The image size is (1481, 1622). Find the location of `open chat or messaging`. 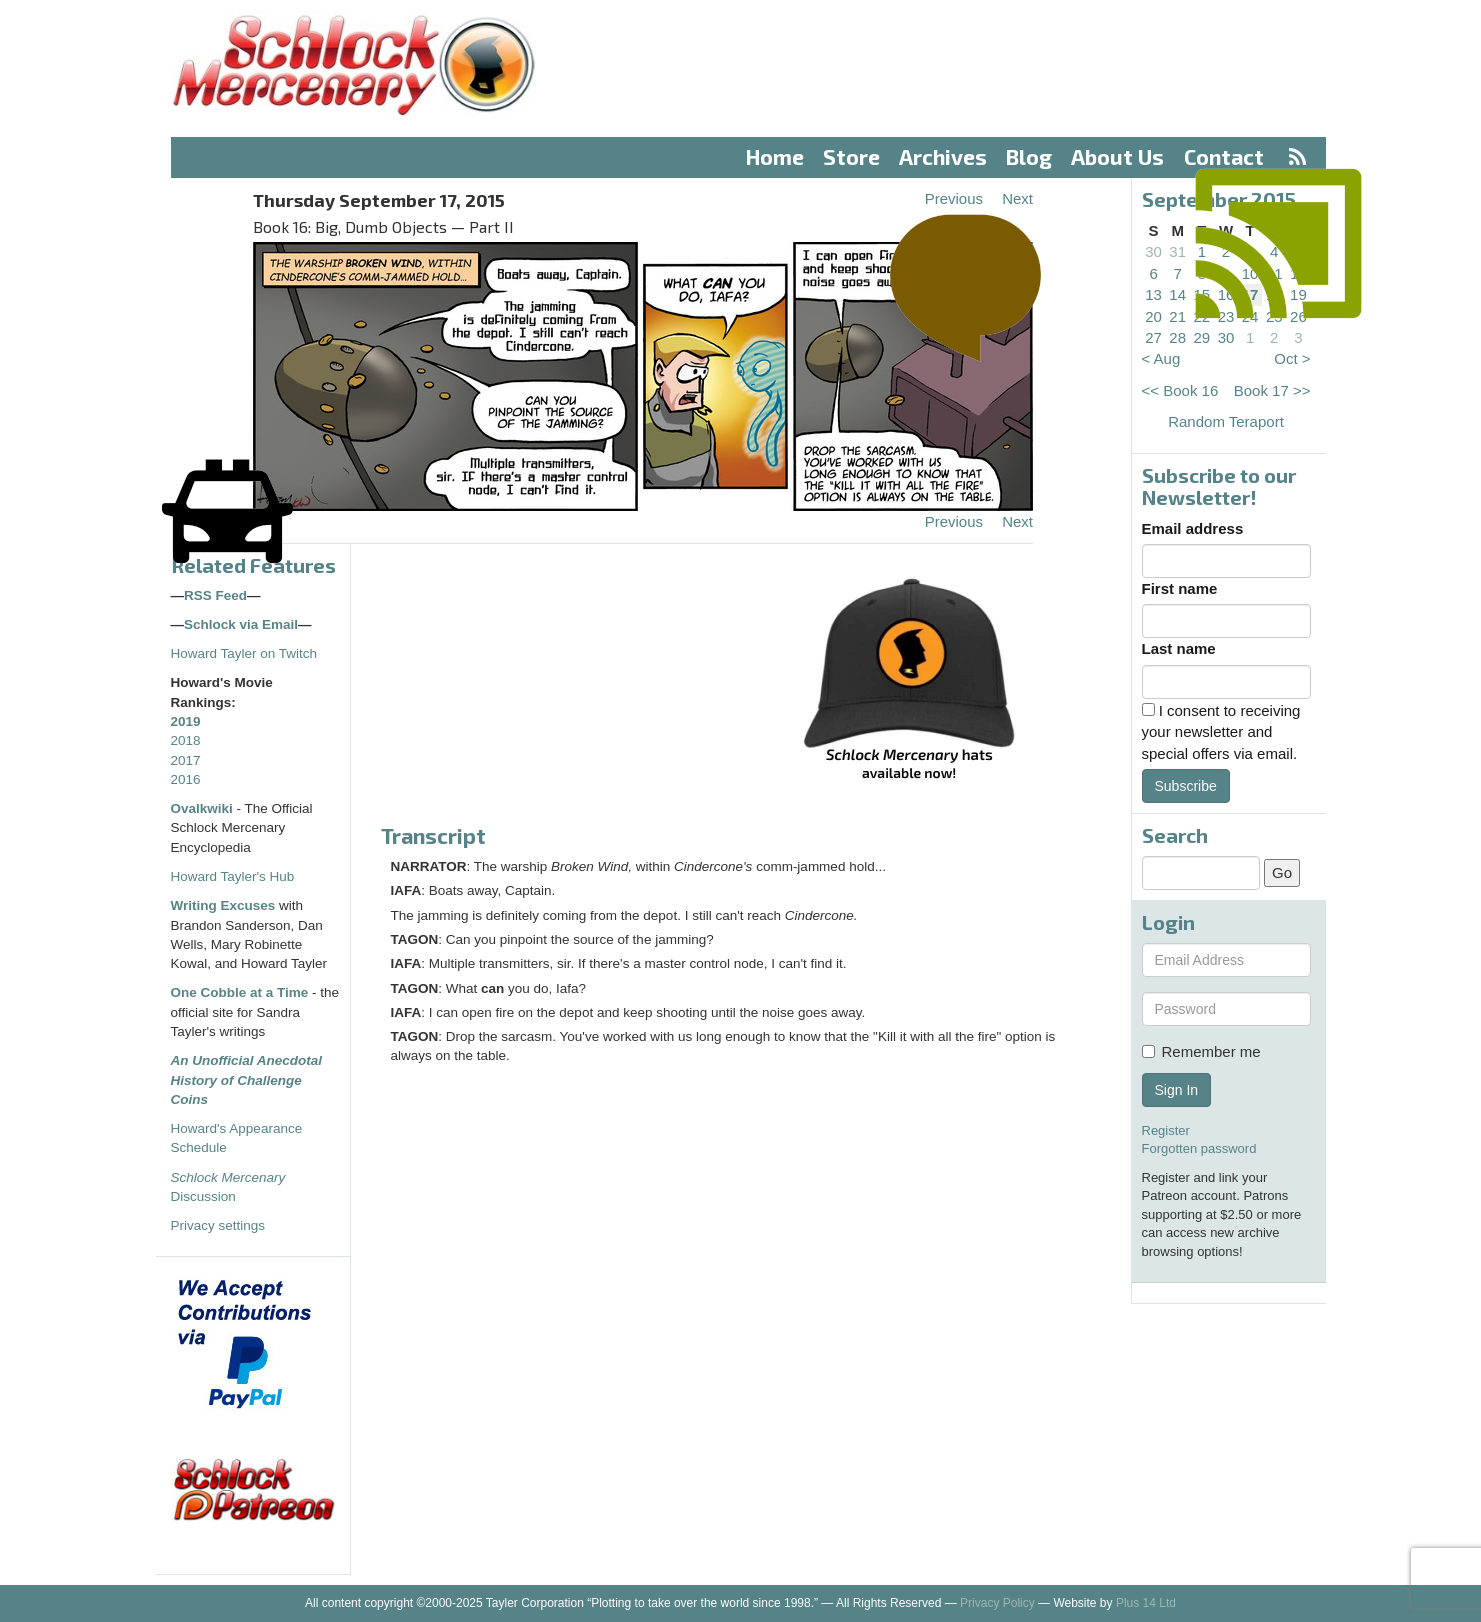

open chat or messaging is located at coordinates (965, 282).